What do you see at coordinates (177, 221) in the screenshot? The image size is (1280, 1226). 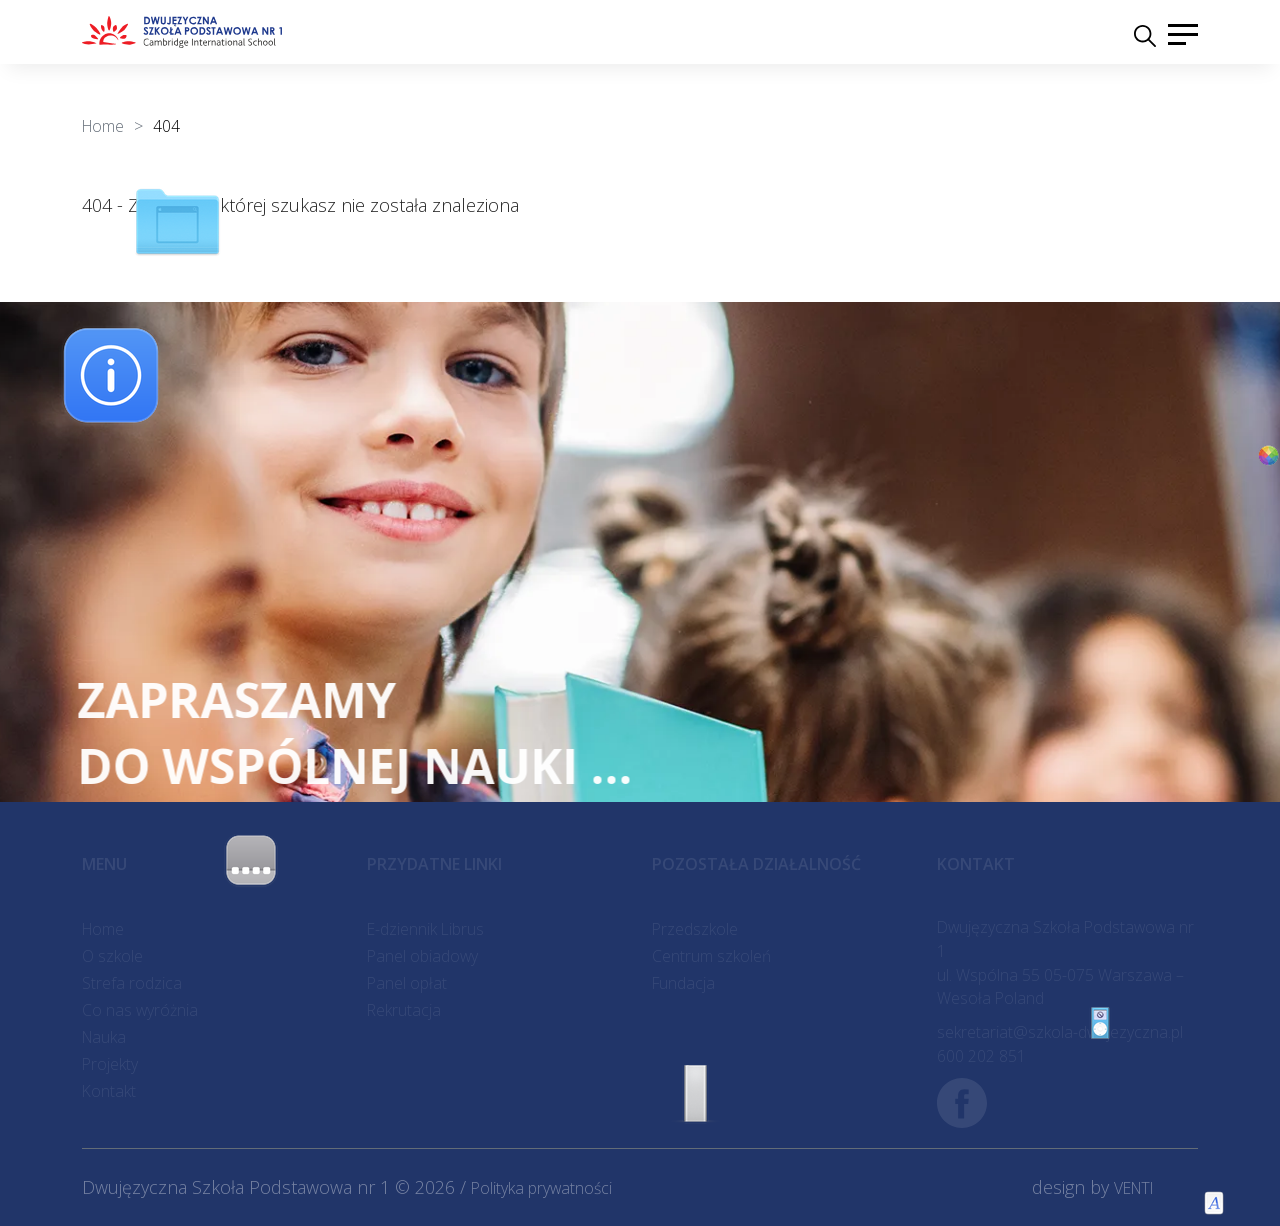 I see `open the desktop folder` at bounding box center [177, 221].